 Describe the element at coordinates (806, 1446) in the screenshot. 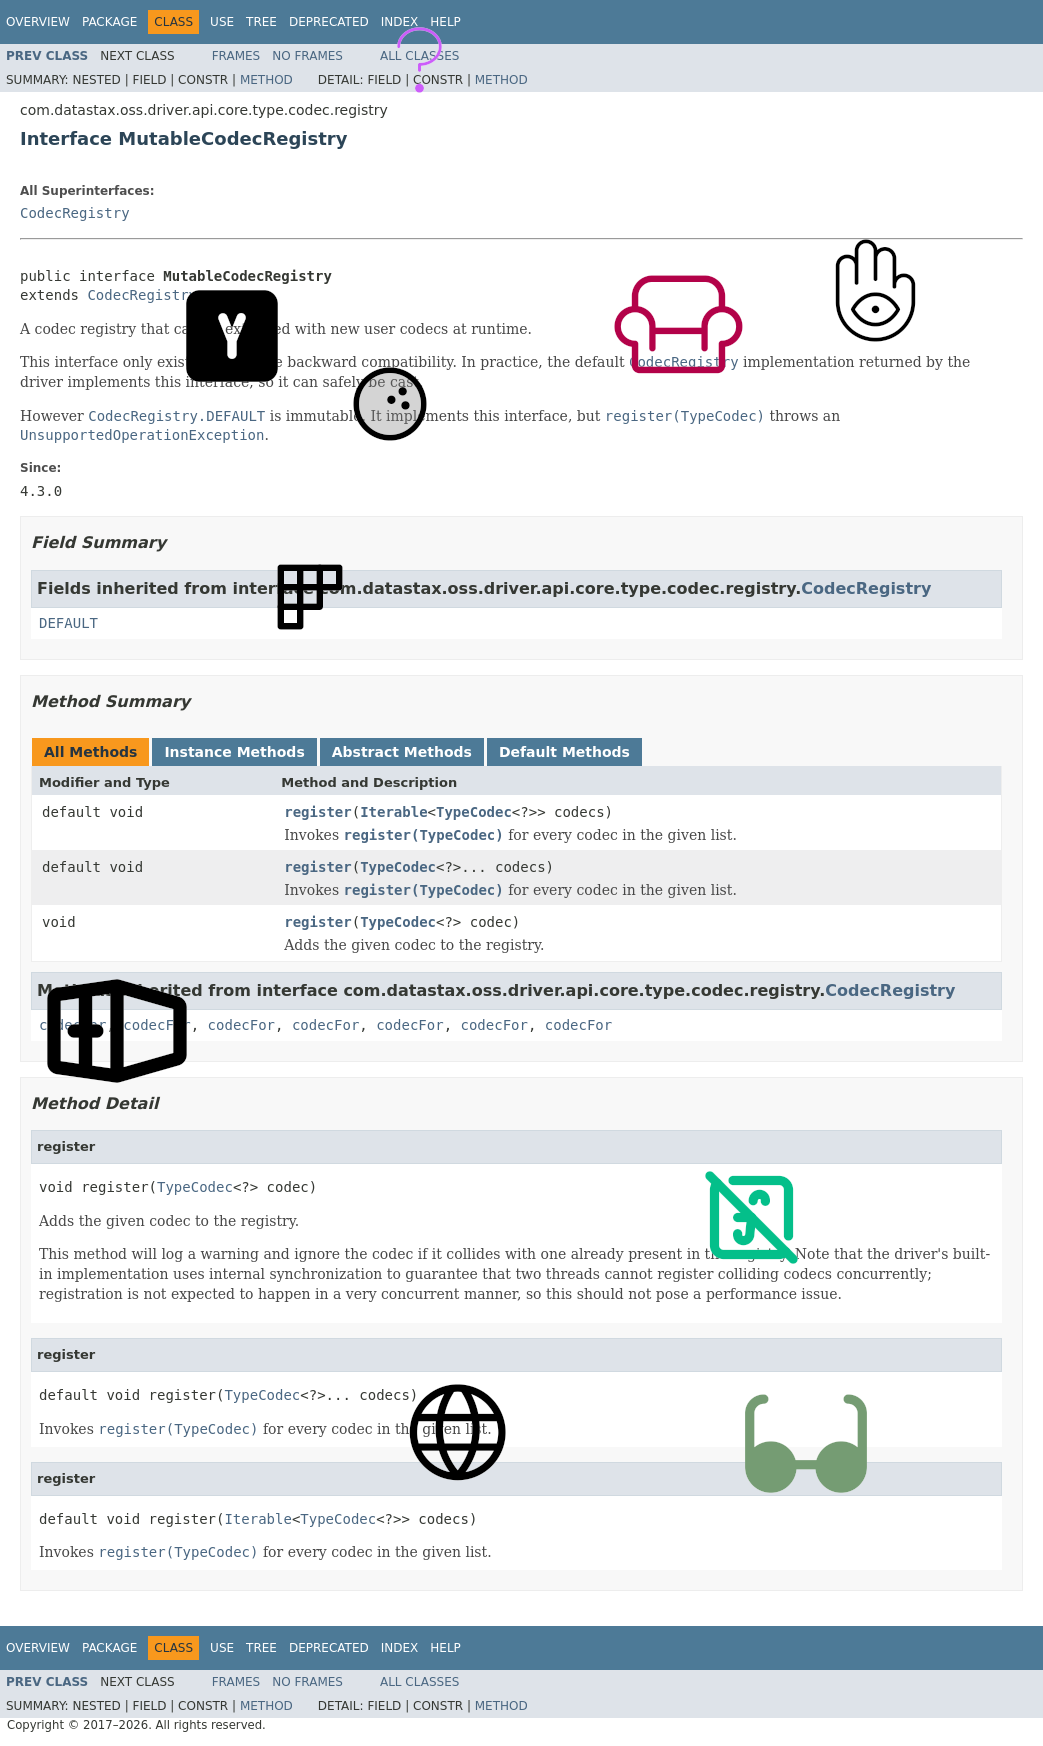

I see `enable reading mode or accessibility features` at that location.